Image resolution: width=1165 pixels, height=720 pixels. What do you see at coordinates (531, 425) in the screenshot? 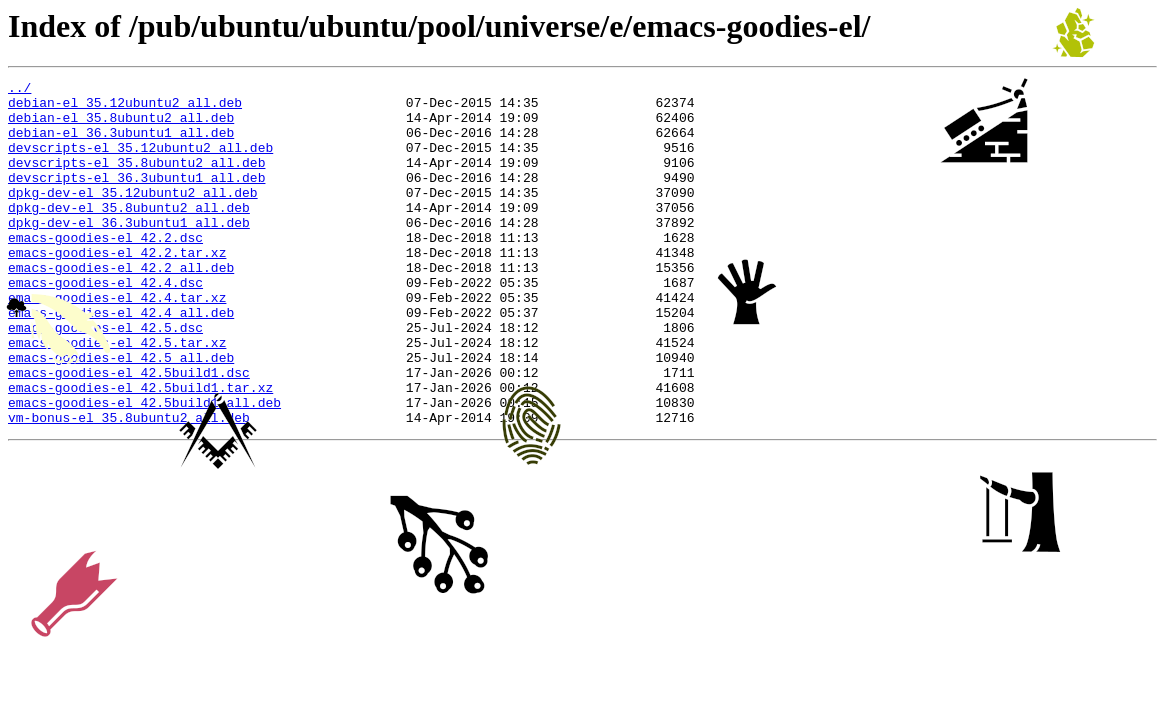
I see `authenticate using fingerprint` at bounding box center [531, 425].